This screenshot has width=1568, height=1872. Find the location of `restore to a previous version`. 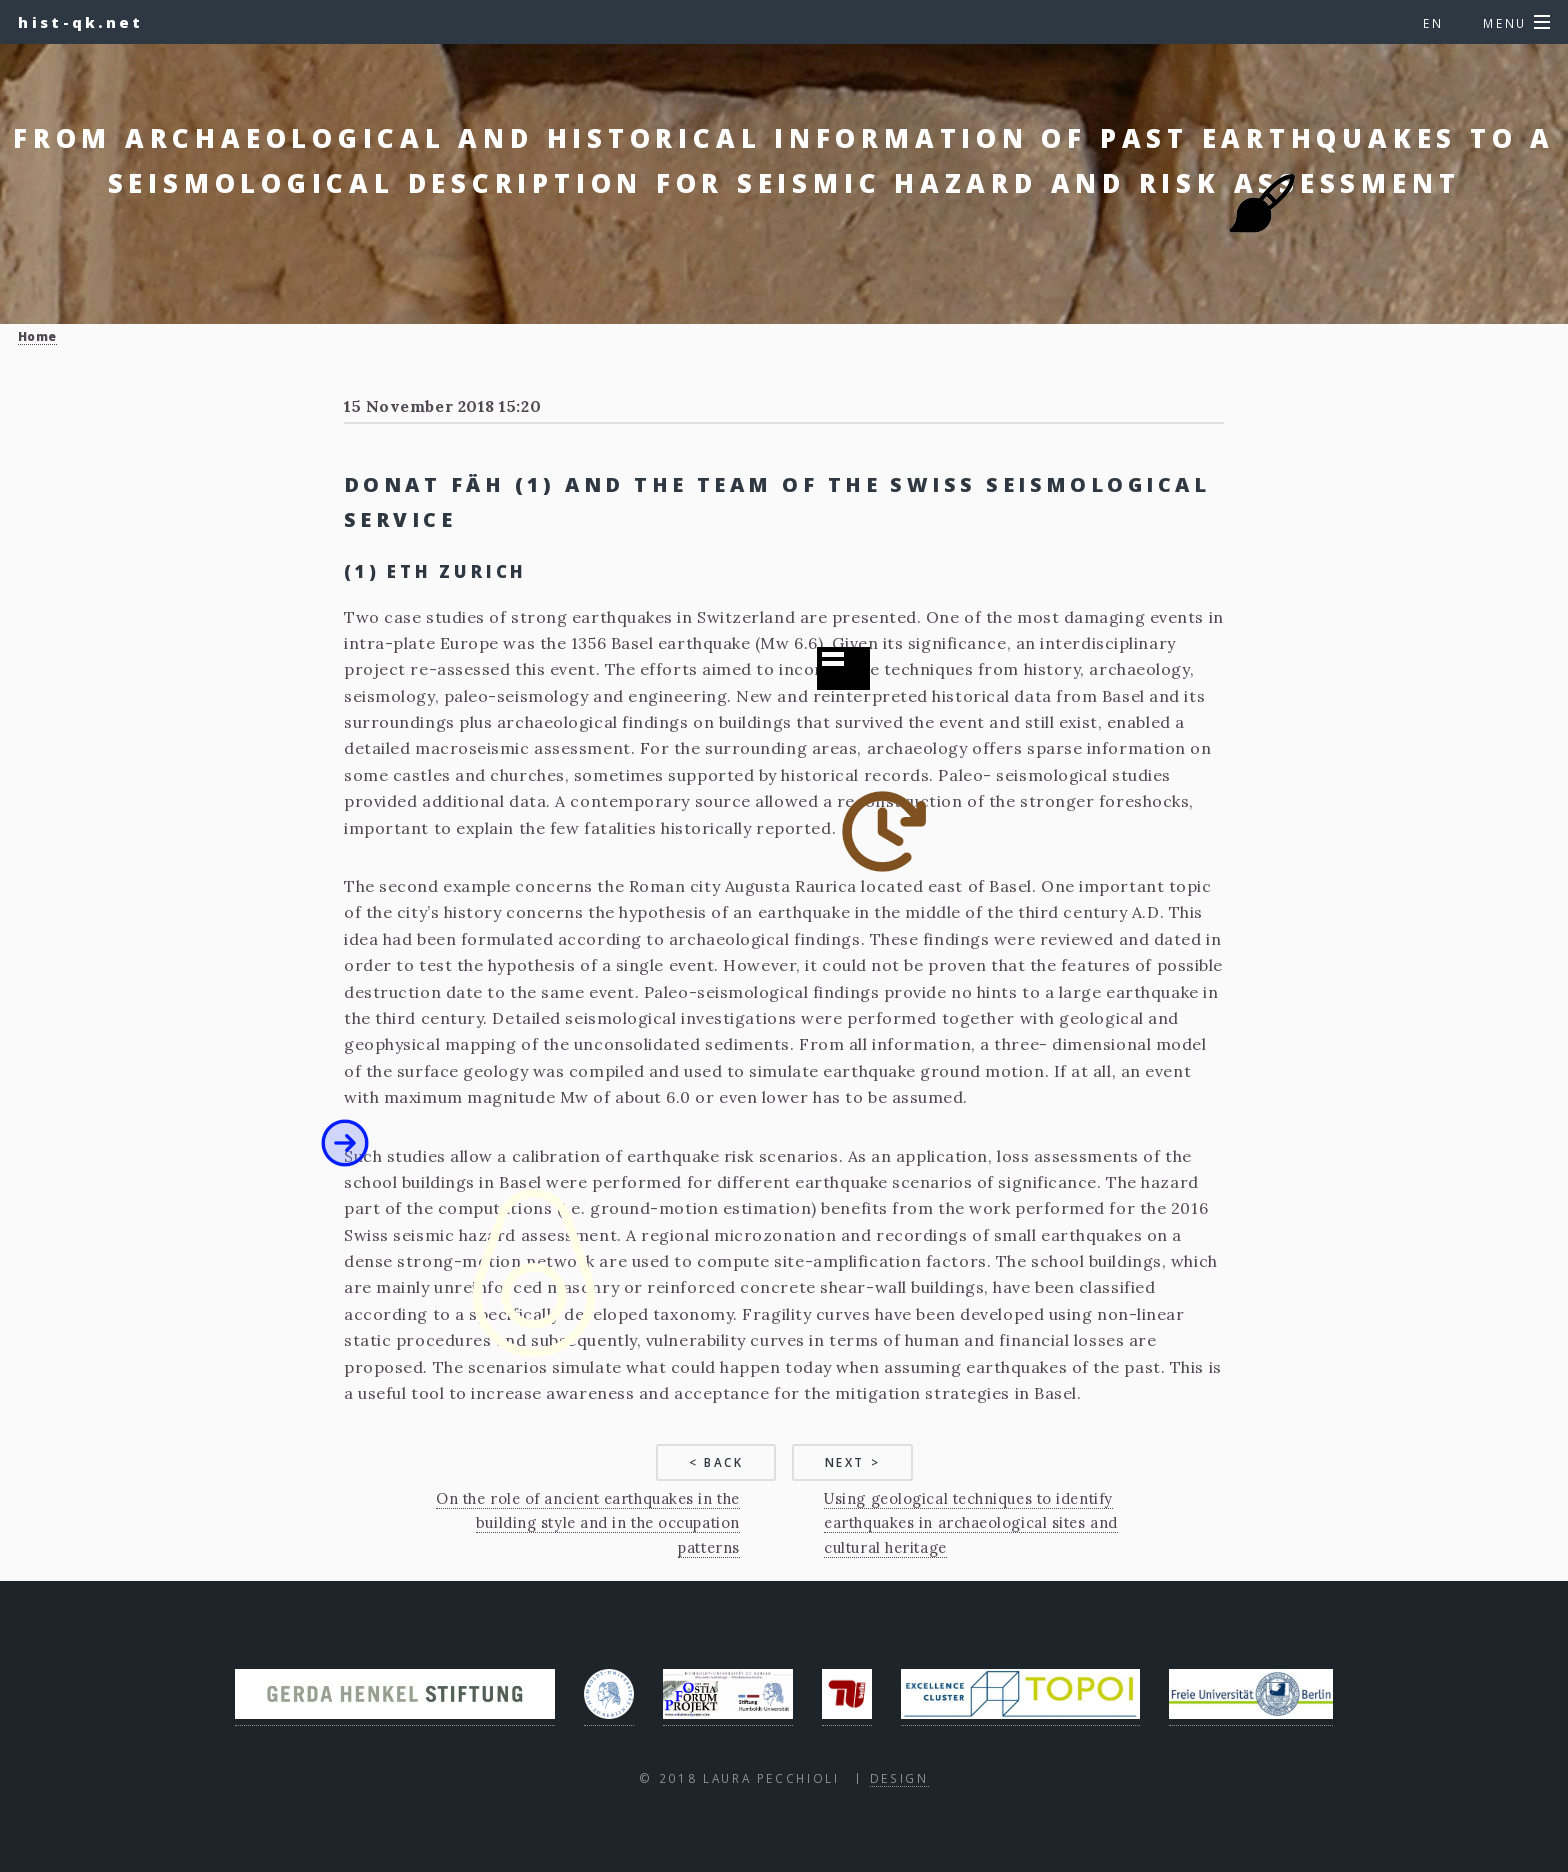

restore to a previous version is located at coordinates (882, 831).